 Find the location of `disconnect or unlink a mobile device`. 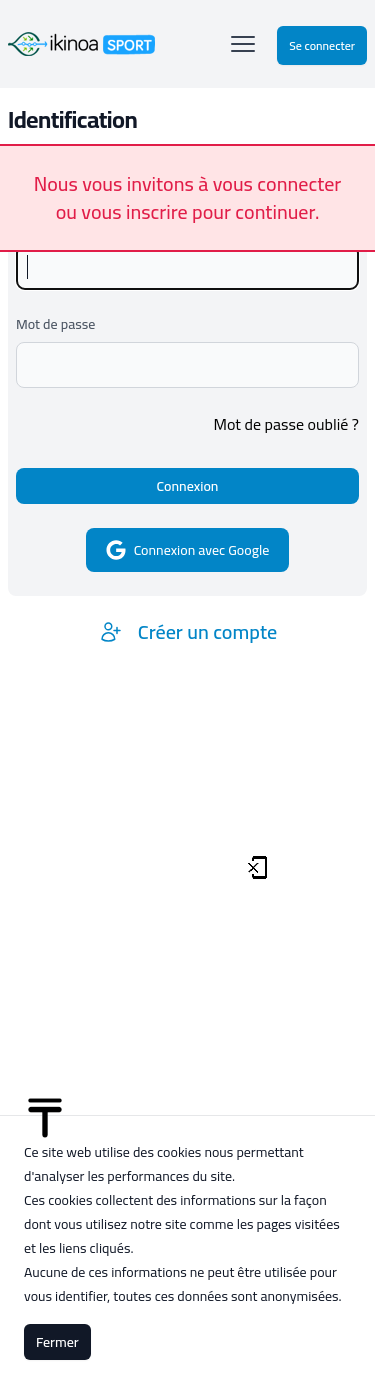

disconnect or unlink a mobile device is located at coordinates (257, 867).